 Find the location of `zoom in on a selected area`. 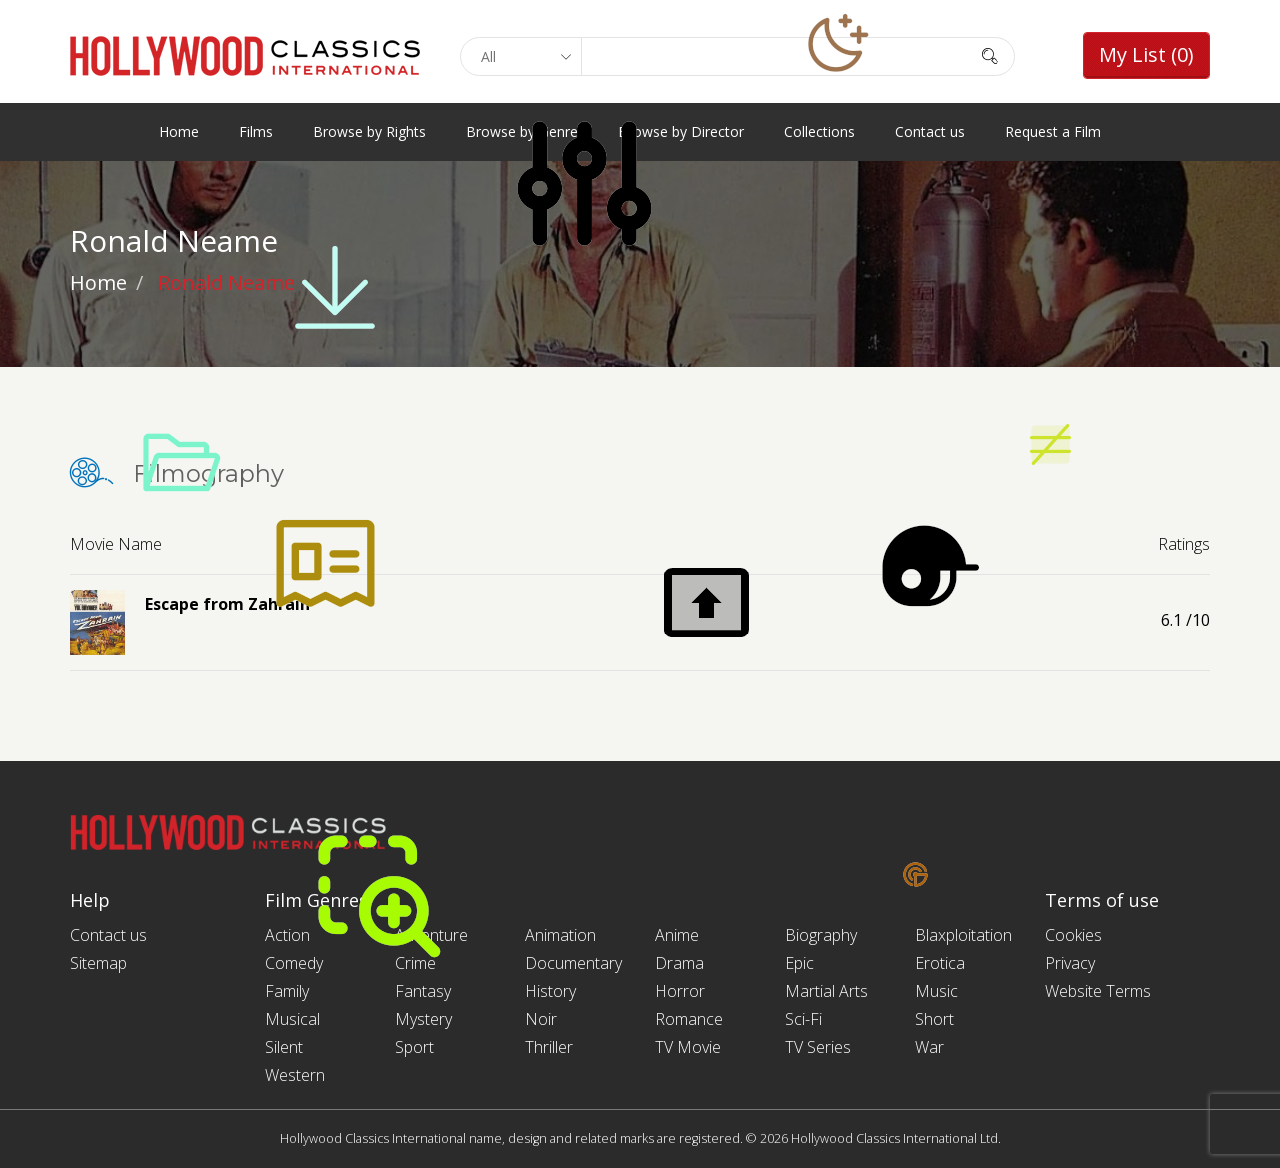

zoom in on a selected area is located at coordinates (376, 893).